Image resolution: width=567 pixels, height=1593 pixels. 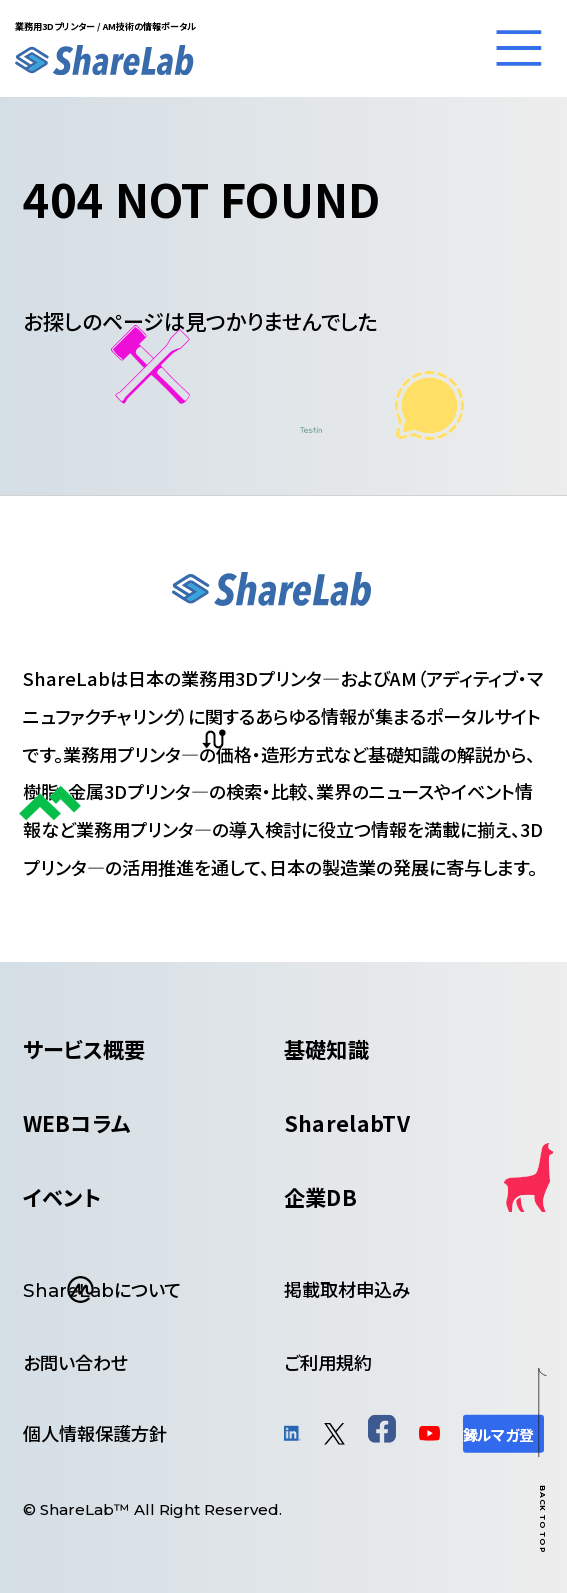 I want to click on Code Climate logo, so click(x=50, y=803).